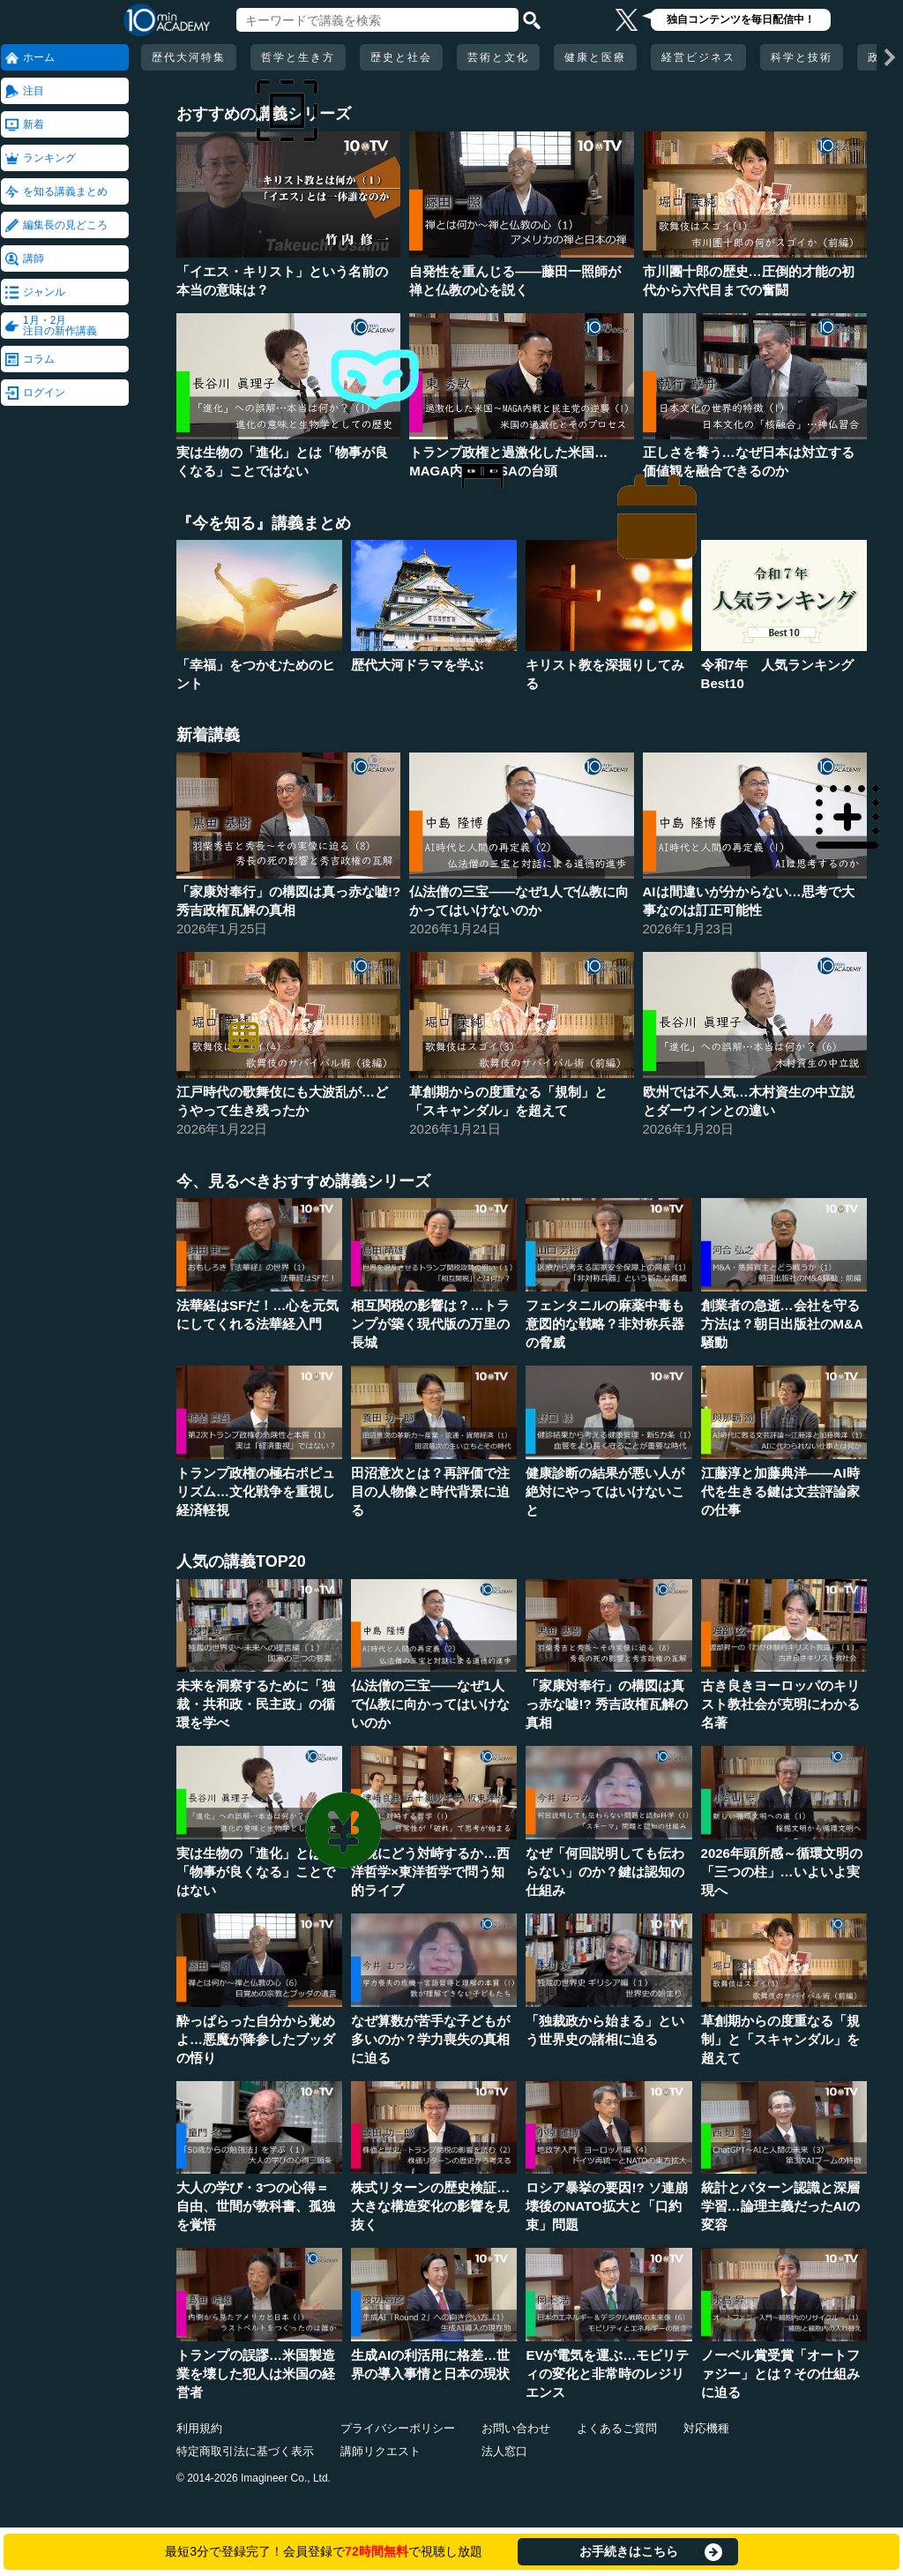 This screenshot has height=2576, width=903. Describe the element at coordinates (287, 110) in the screenshot. I see `select all items` at that location.